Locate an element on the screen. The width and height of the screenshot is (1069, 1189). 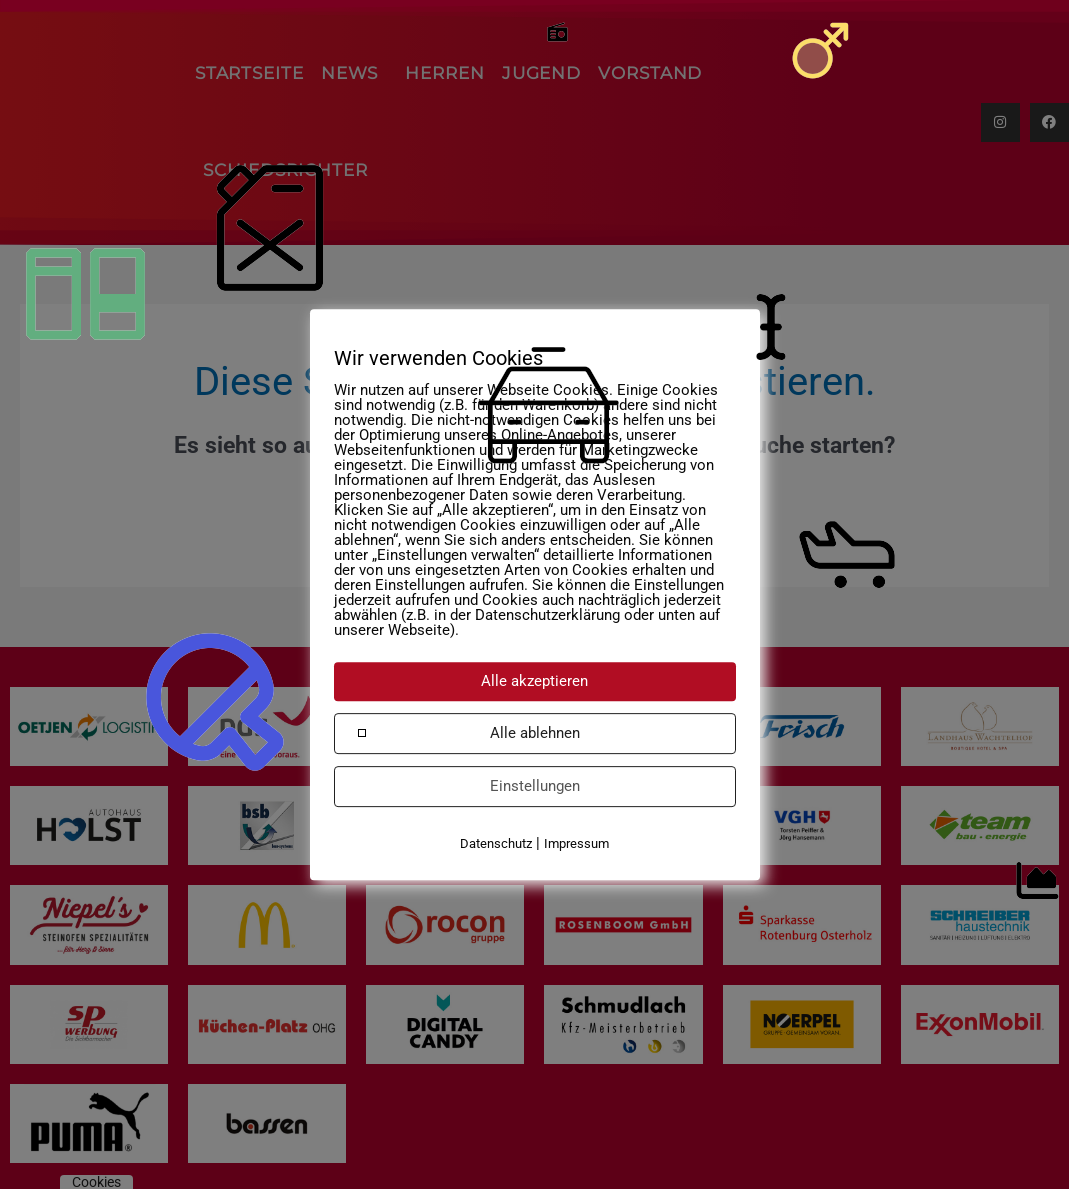
fuel or gas station indicator is located at coordinates (270, 228).